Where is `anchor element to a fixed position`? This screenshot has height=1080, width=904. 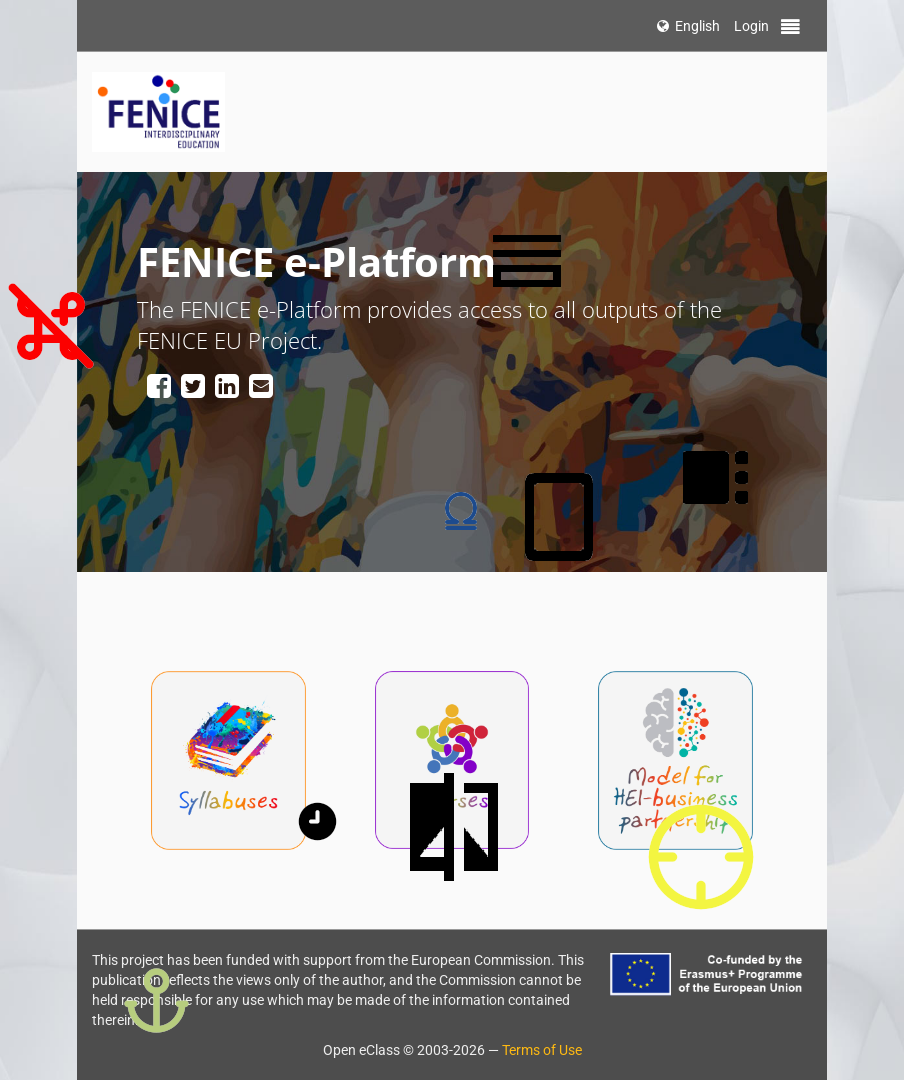
anchor element to a fixed position is located at coordinates (156, 1000).